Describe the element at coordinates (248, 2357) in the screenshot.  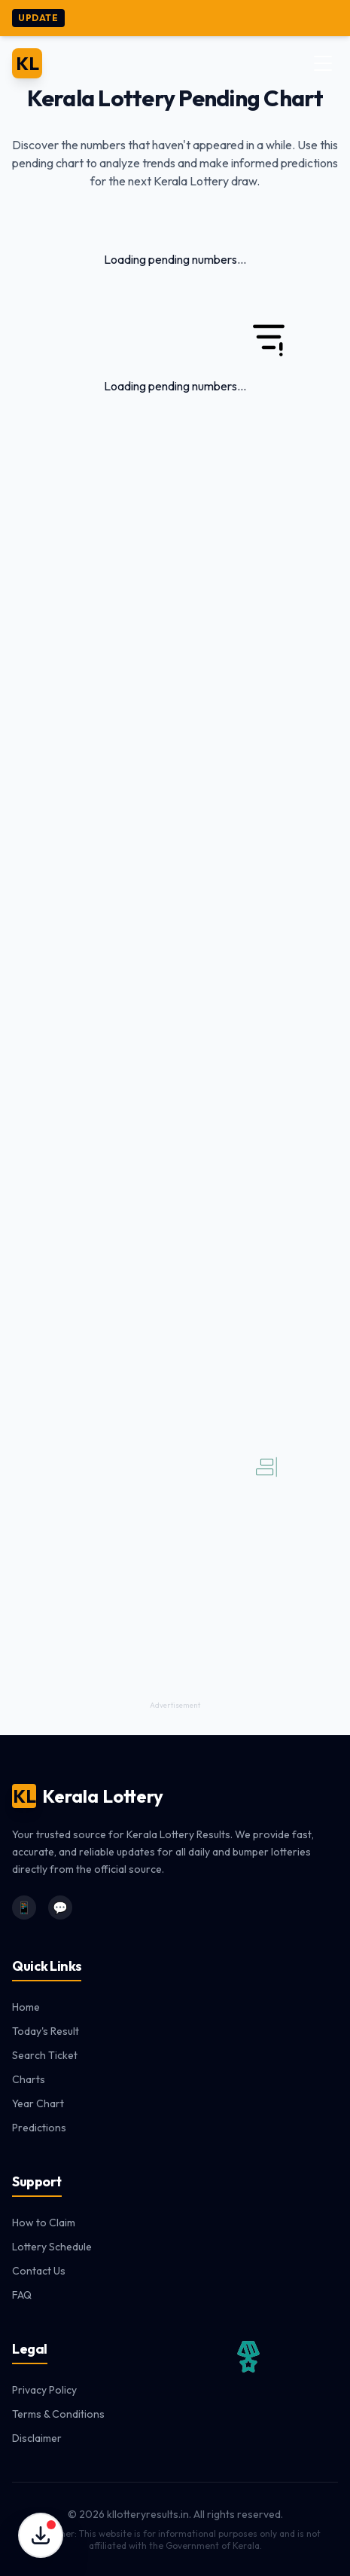
I see `view achievements or awards` at that location.